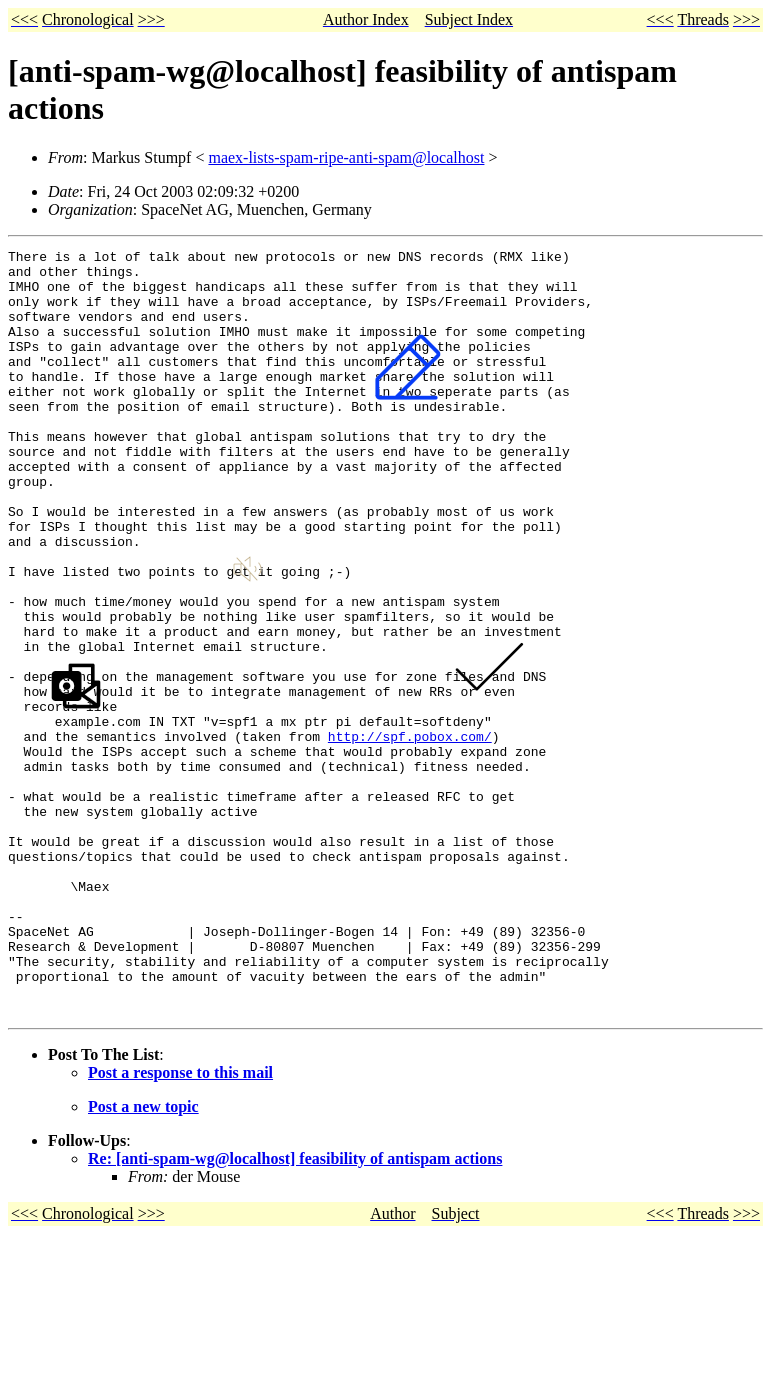 The height and width of the screenshot is (1387, 771). What do you see at coordinates (247, 569) in the screenshot?
I see `mute audio or sound` at bounding box center [247, 569].